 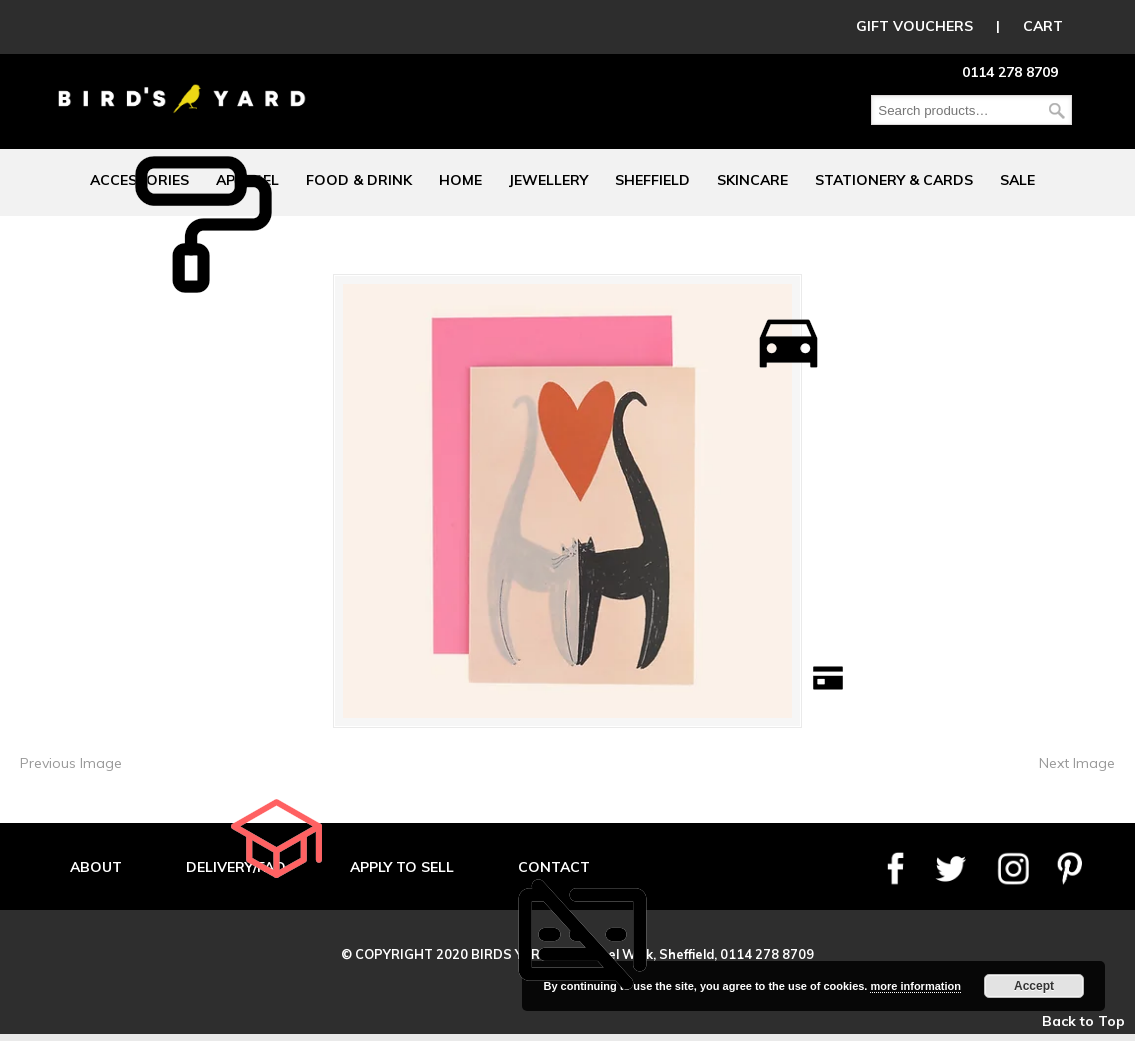 I want to click on access education or learning content, so click(x=276, y=838).